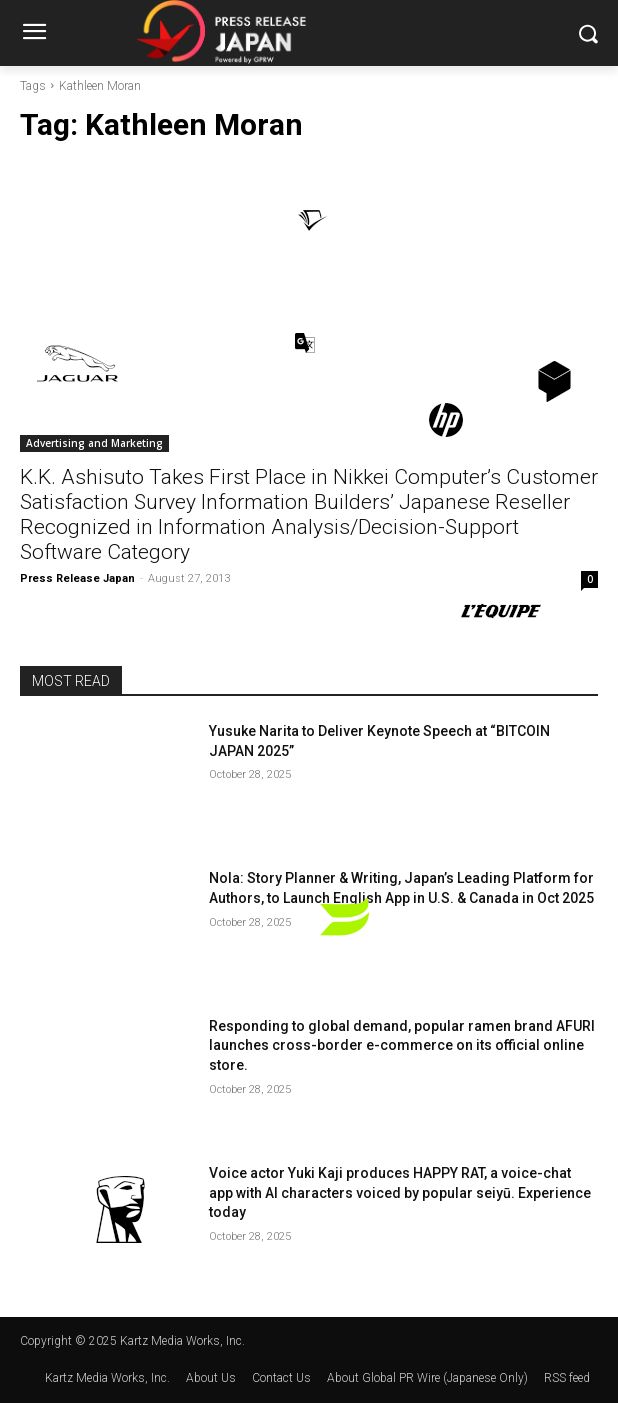  I want to click on jaguar brand logo, so click(77, 363).